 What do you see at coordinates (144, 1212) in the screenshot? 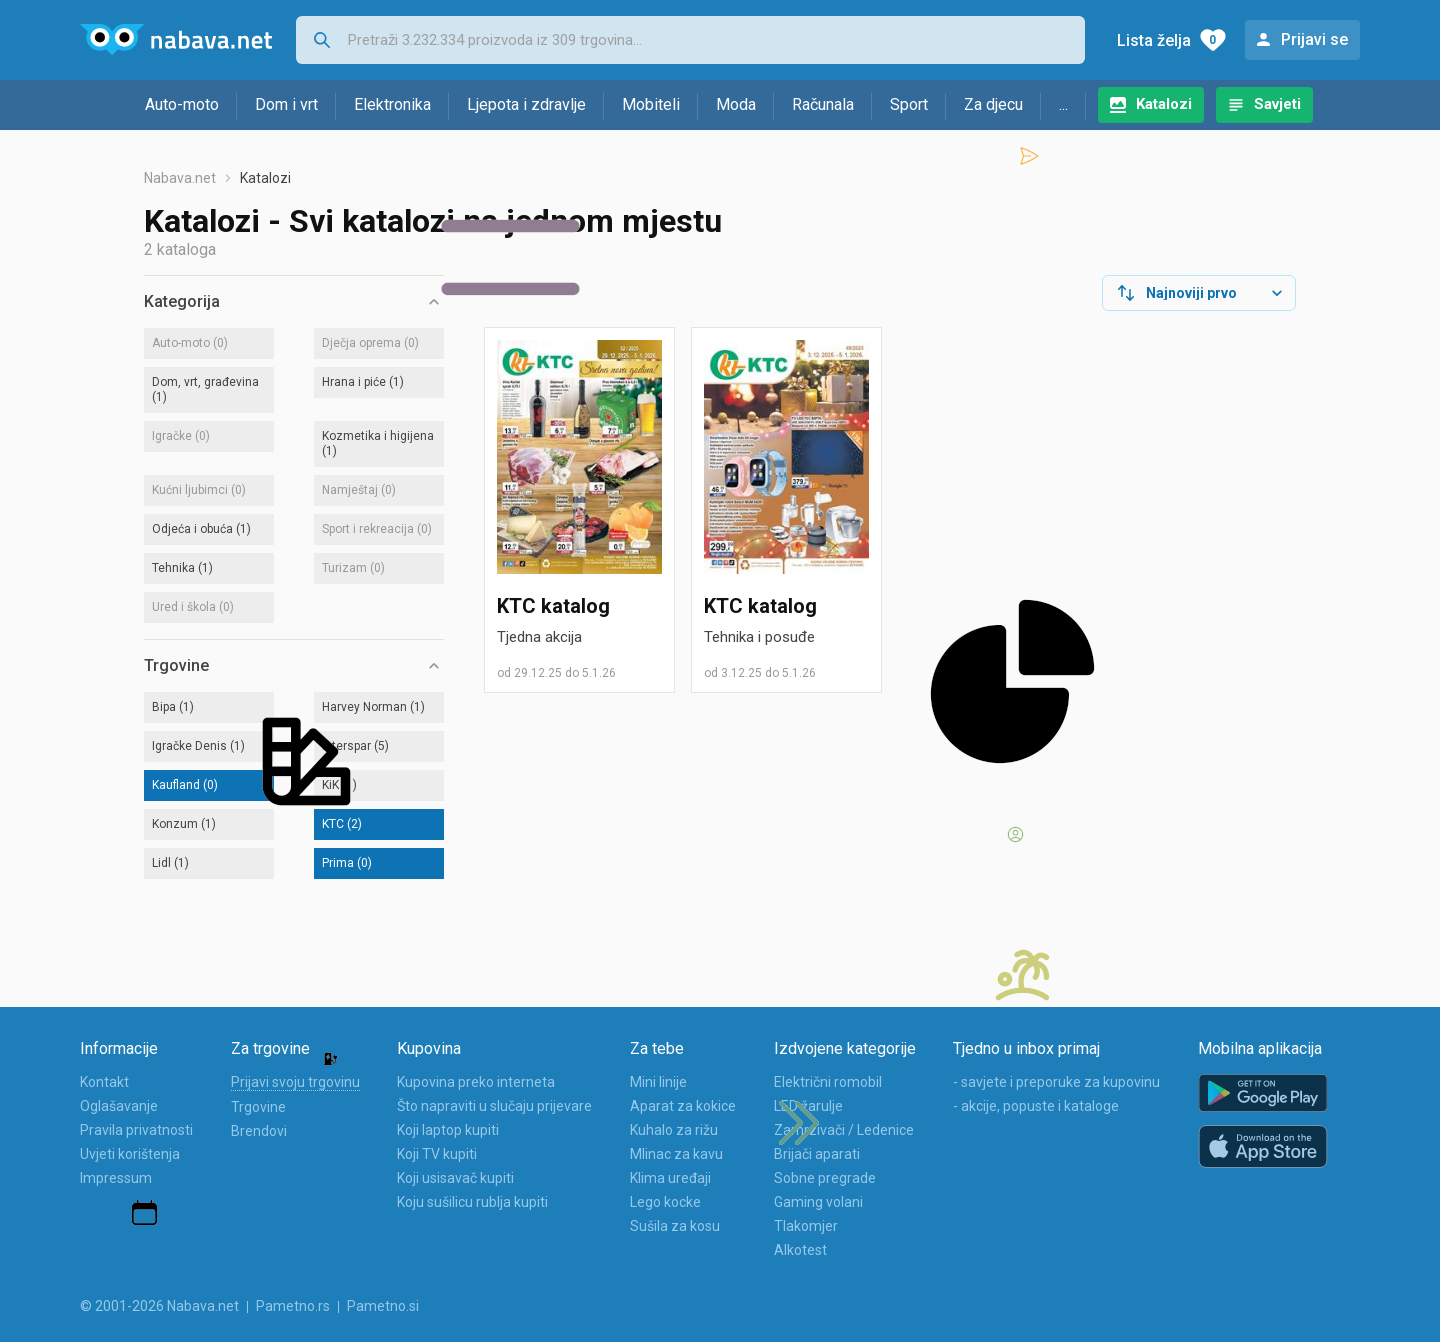
I see `view calendar or schedule` at bounding box center [144, 1212].